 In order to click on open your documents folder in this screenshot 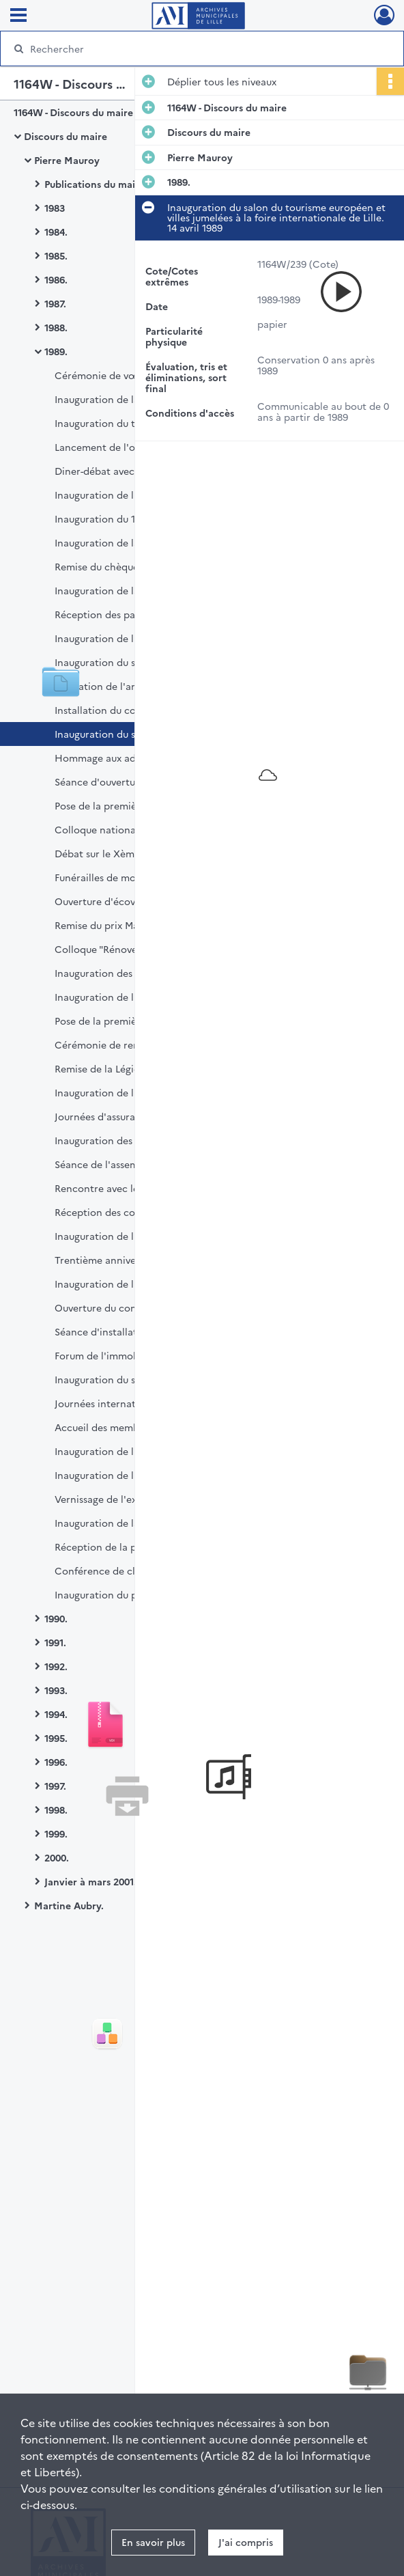, I will do `click(61, 682)`.